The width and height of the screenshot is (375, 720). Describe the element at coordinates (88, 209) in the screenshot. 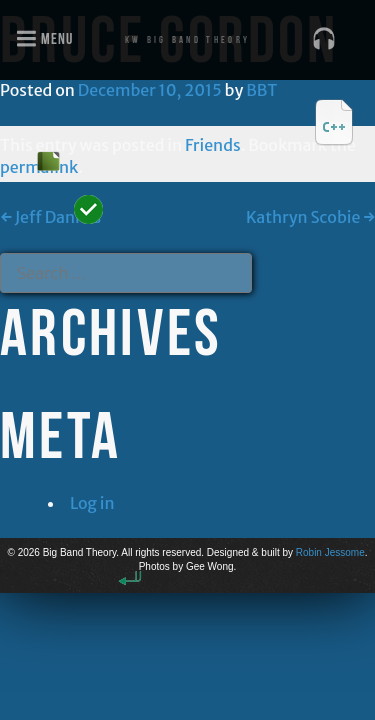

I see `confirm or accept an action` at that location.